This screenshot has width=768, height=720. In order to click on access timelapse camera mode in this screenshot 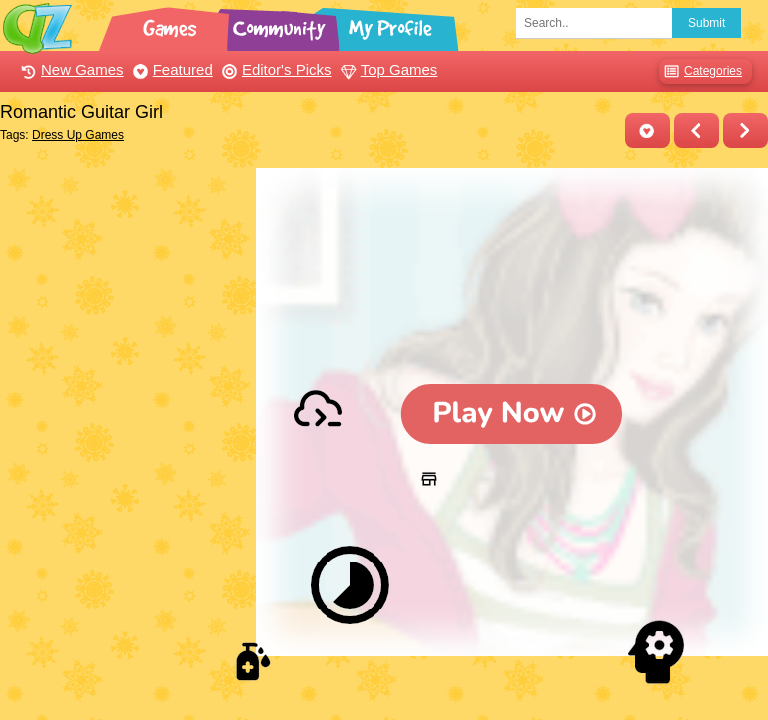, I will do `click(350, 585)`.